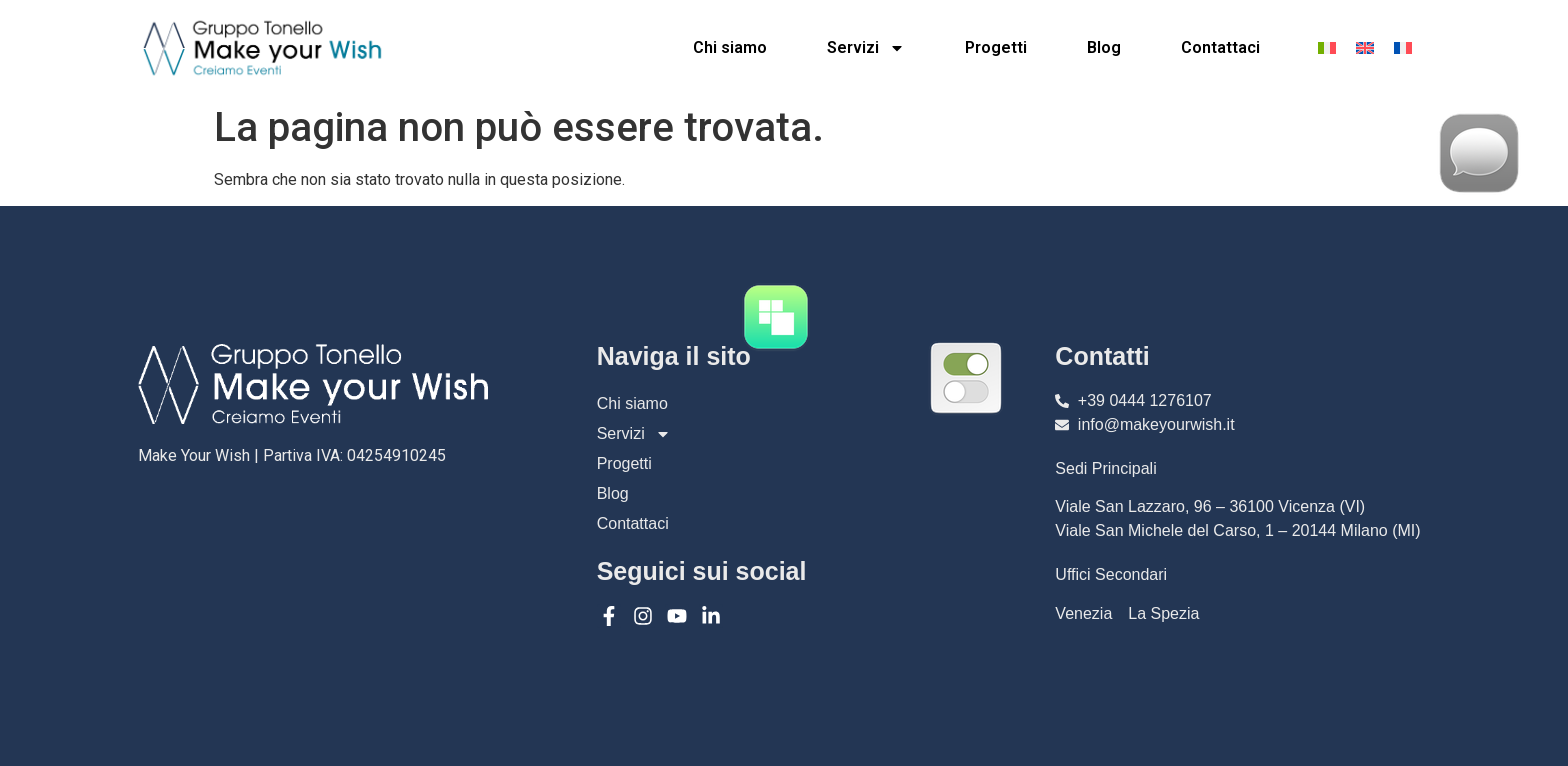 Image resolution: width=1568 pixels, height=766 pixels. I want to click on open gnome tweaks to customize desktop settings, so click(966, 378).